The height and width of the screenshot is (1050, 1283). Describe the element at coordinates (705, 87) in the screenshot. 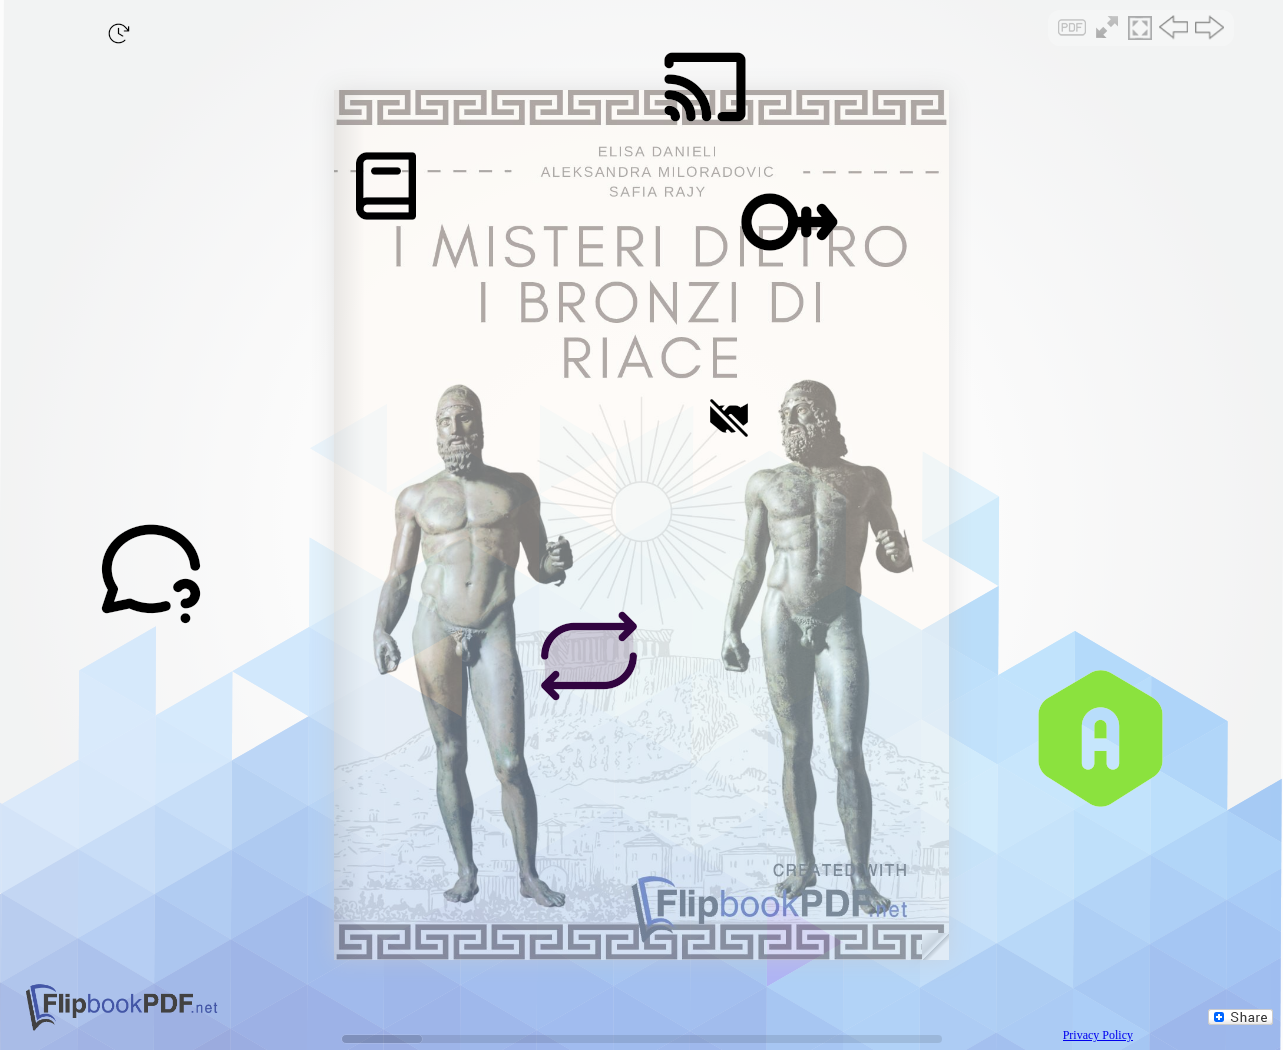

I see `cast your screen to another device` at that location.